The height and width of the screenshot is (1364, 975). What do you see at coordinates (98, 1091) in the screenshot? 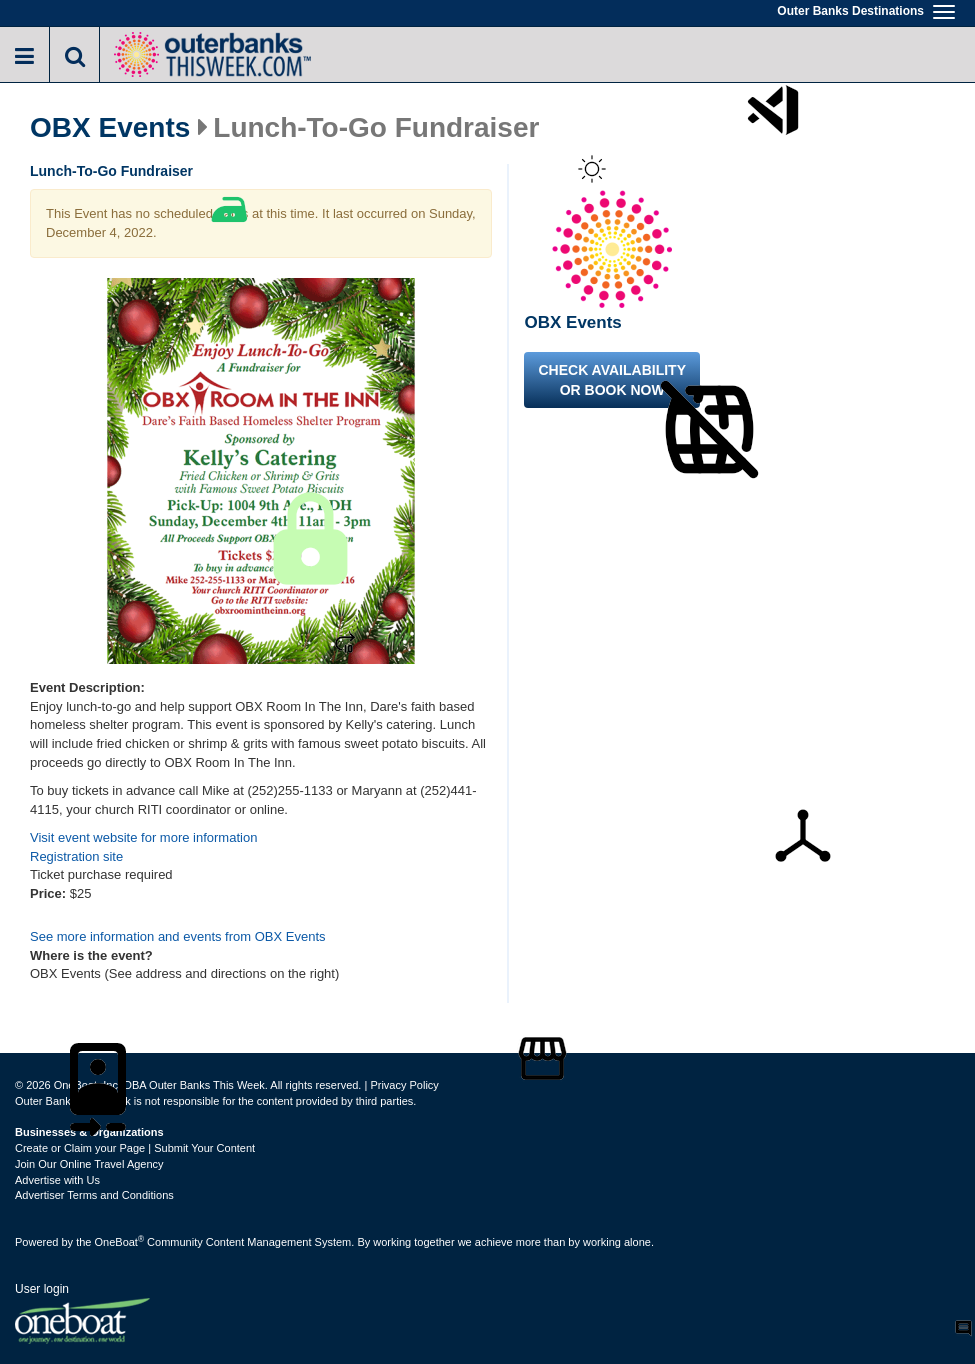
I see `switch to front-facing camera` at bounding box center [98, 1091].